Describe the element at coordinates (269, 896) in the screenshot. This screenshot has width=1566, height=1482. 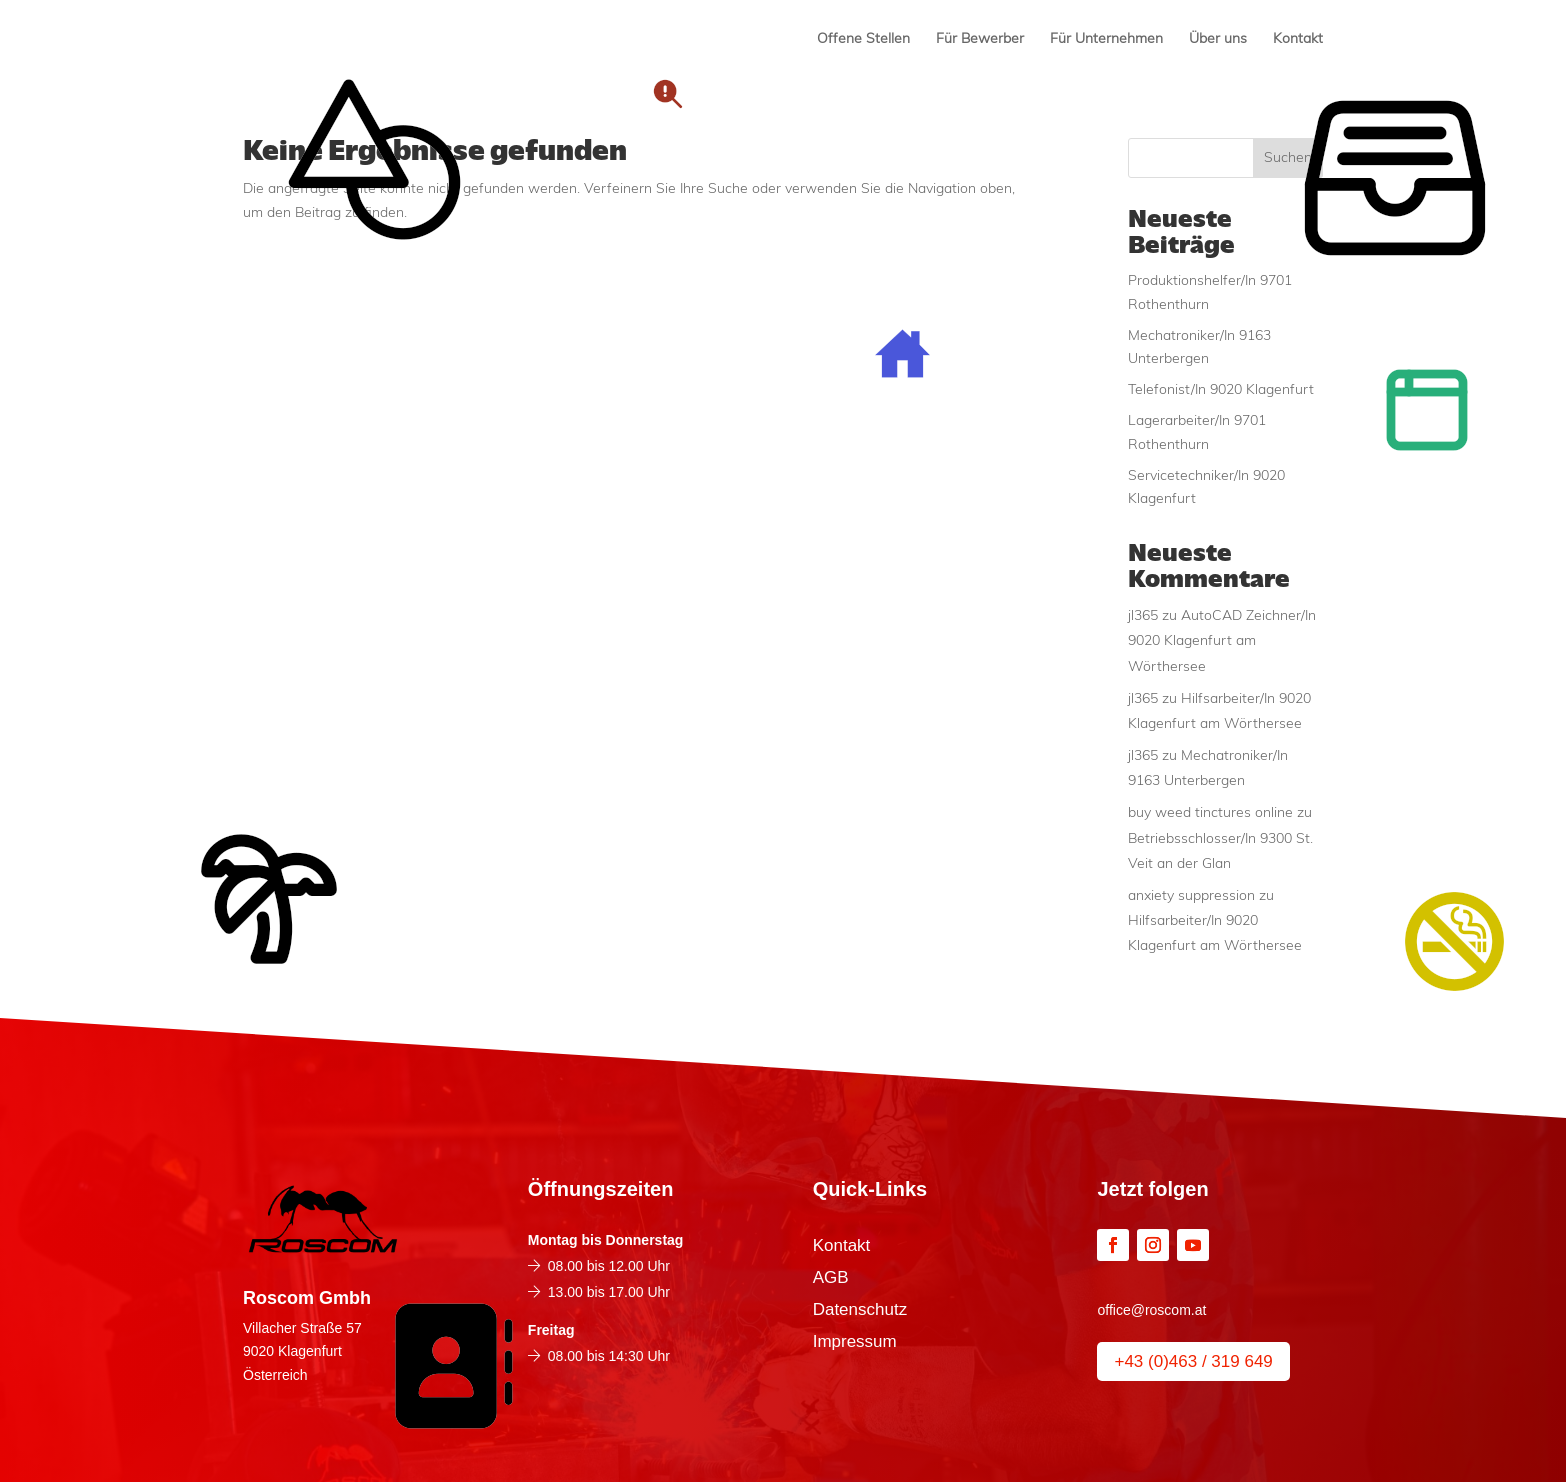
I see `browse tropical or beach vacation destinations` at that location.